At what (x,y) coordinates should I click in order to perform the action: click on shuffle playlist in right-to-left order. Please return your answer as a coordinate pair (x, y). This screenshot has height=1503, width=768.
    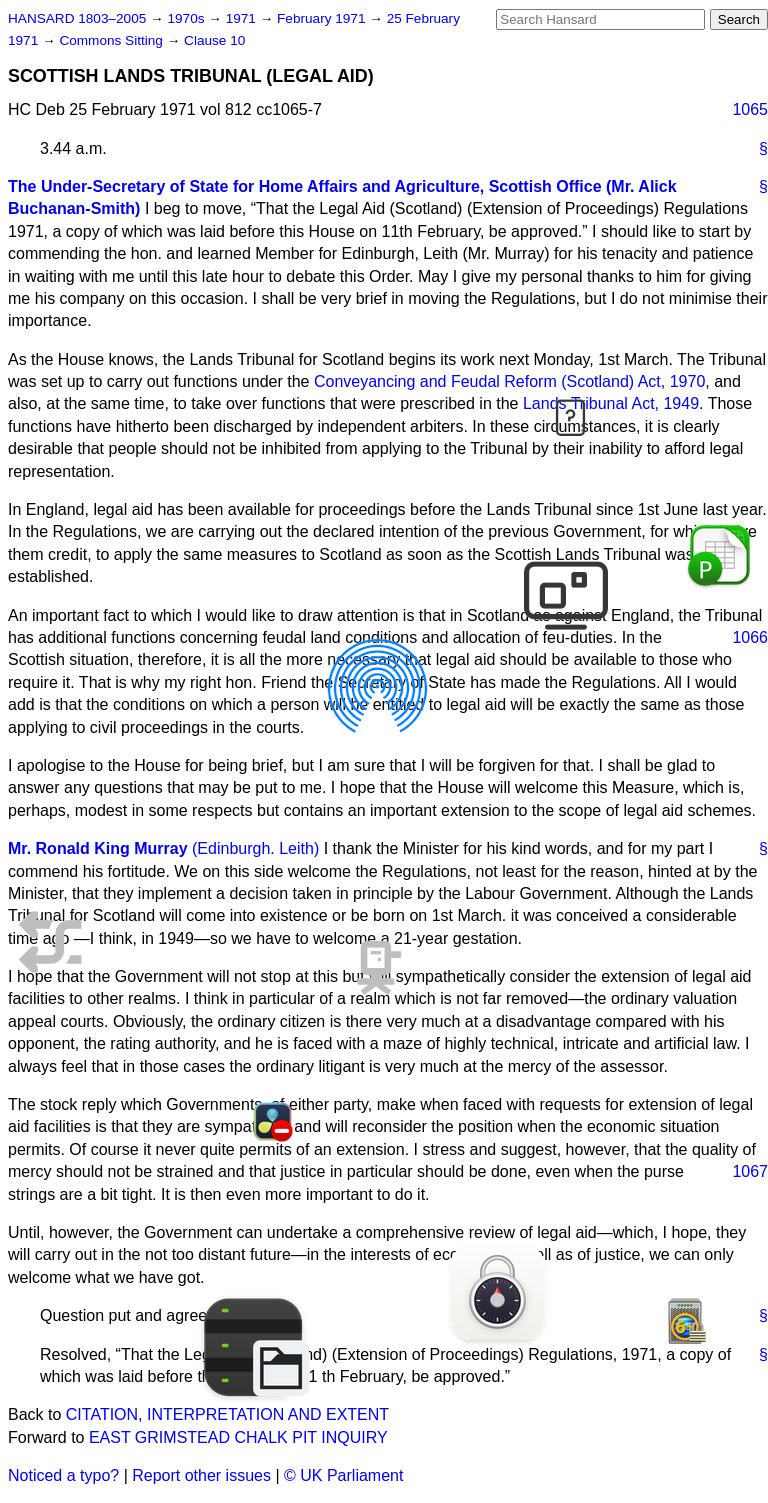
    Looking at the image, I should click on (51, 942).